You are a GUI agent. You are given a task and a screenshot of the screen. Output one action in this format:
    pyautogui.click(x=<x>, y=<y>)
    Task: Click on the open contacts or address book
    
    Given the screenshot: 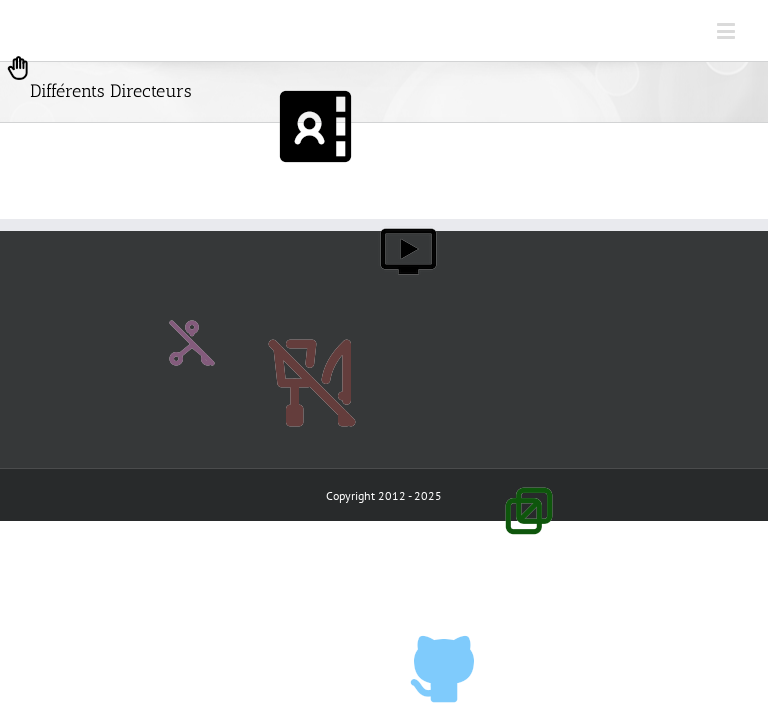 What is the action you would take?
    pyautogui.click(x=315, y=126)
    